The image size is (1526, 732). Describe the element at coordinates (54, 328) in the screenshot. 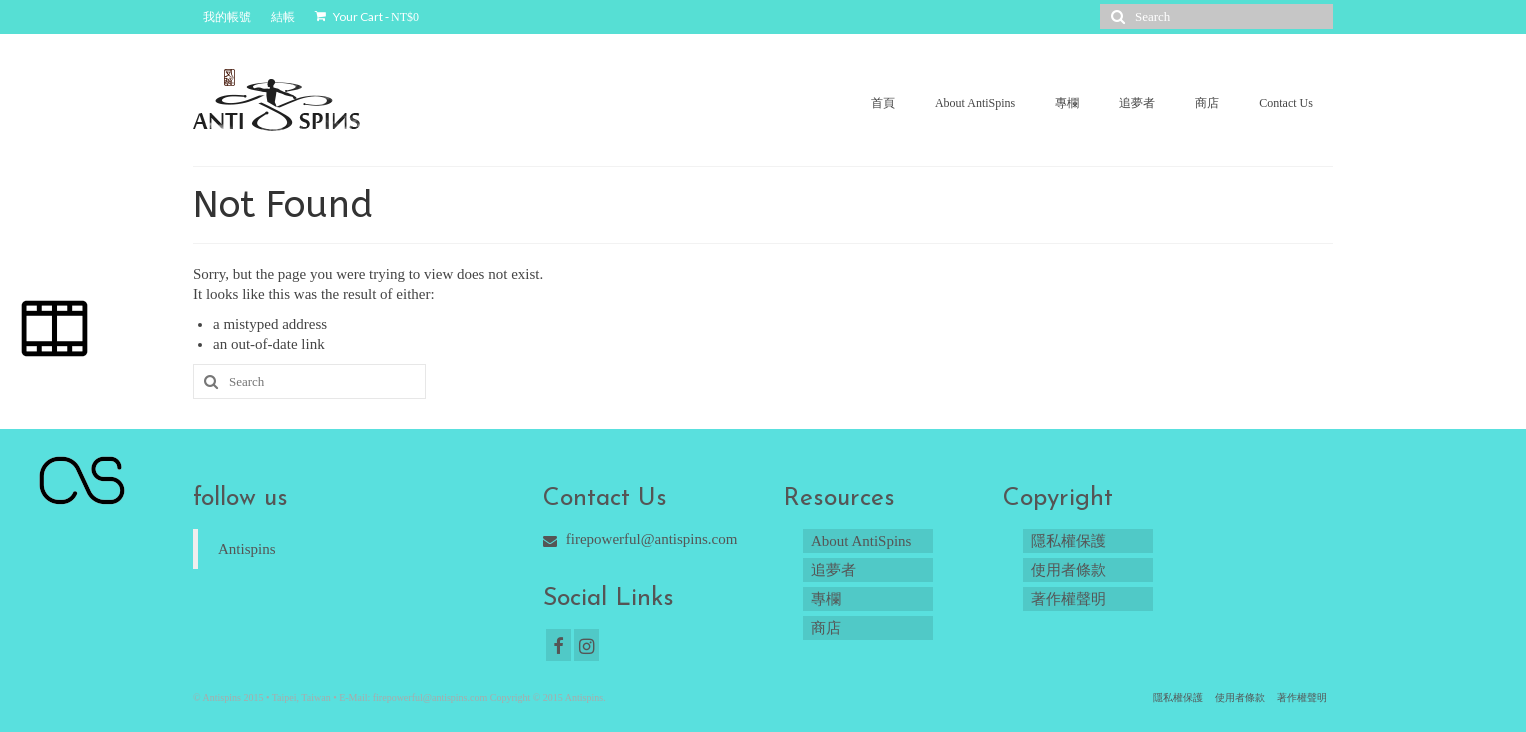

I see `view video or film content` at that location.